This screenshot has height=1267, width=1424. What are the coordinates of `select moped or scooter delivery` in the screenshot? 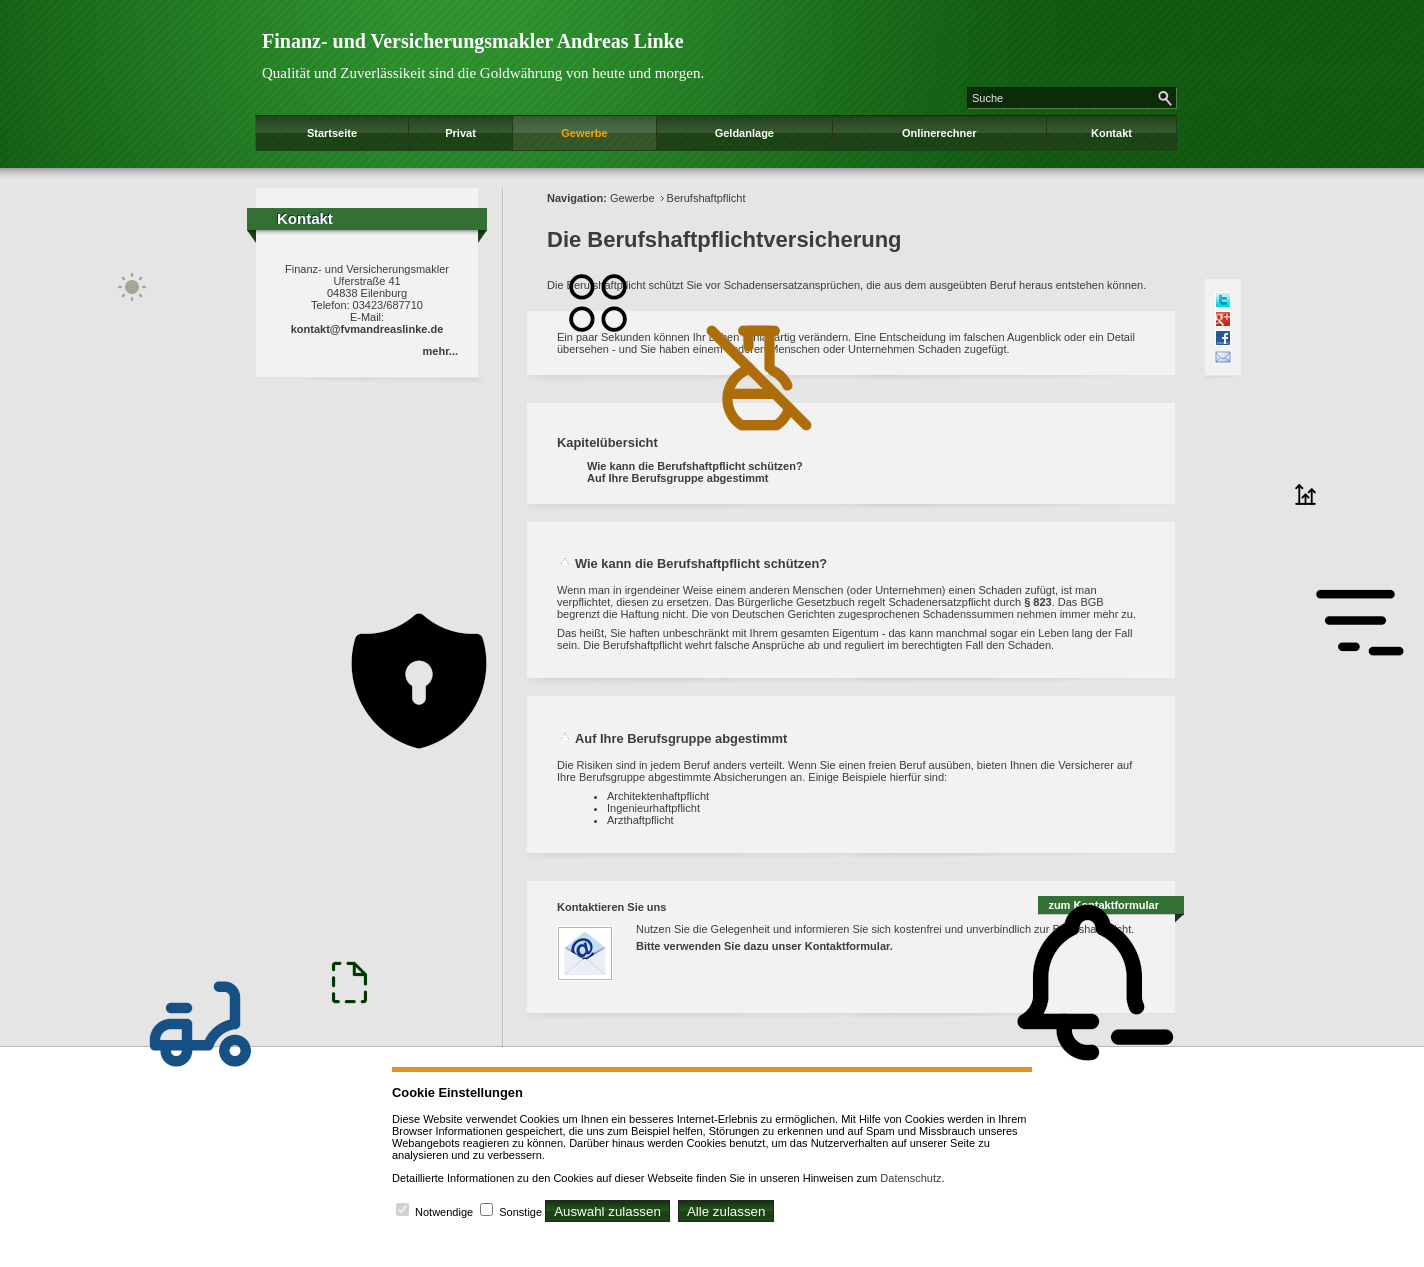 It's located at (203, 1024).